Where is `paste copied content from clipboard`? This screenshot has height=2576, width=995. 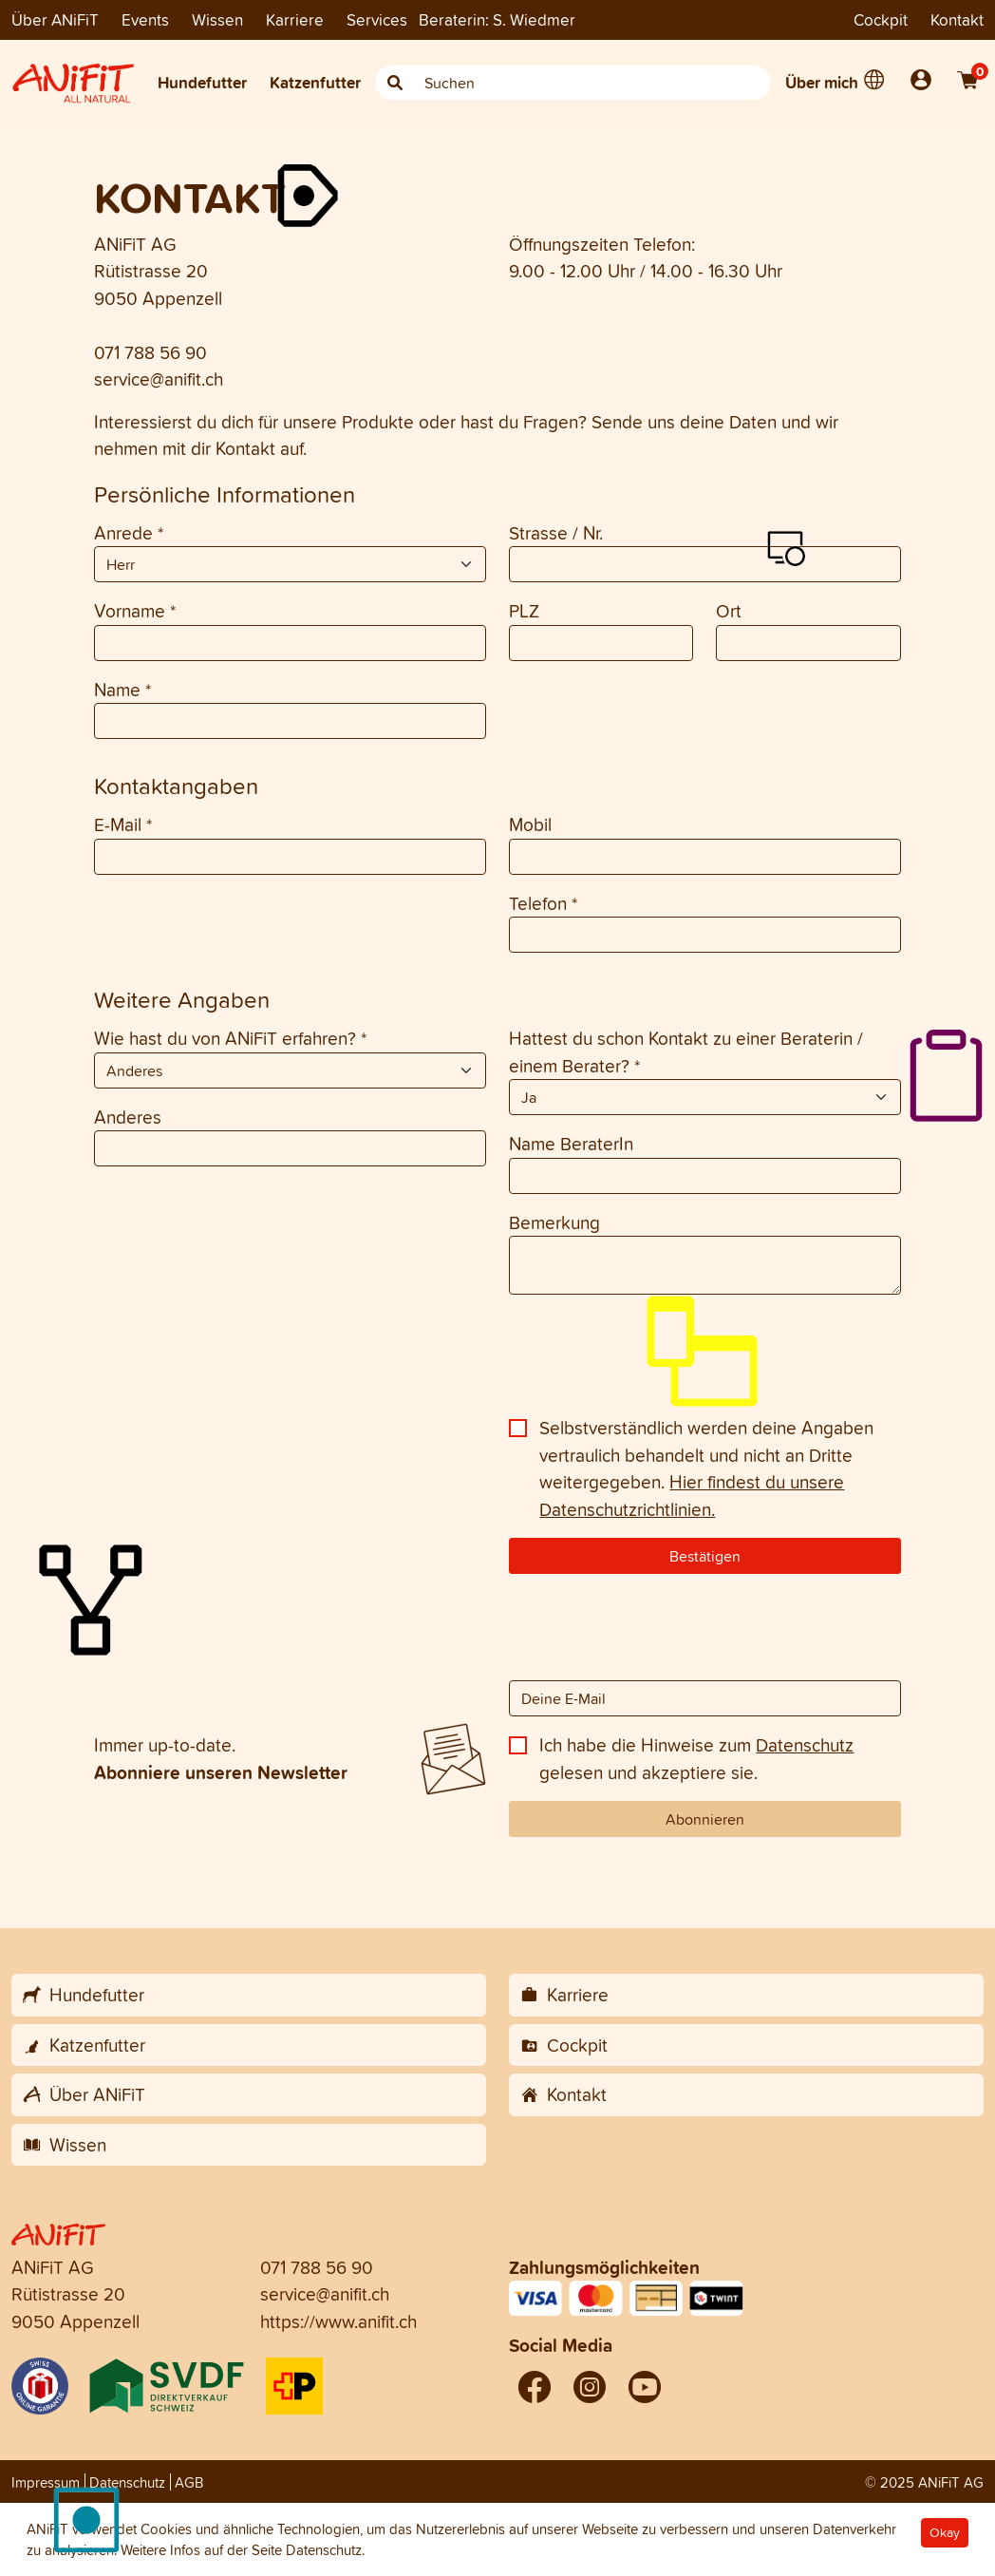
paste copied content from clipboard is located at coordinates (946, 1077).